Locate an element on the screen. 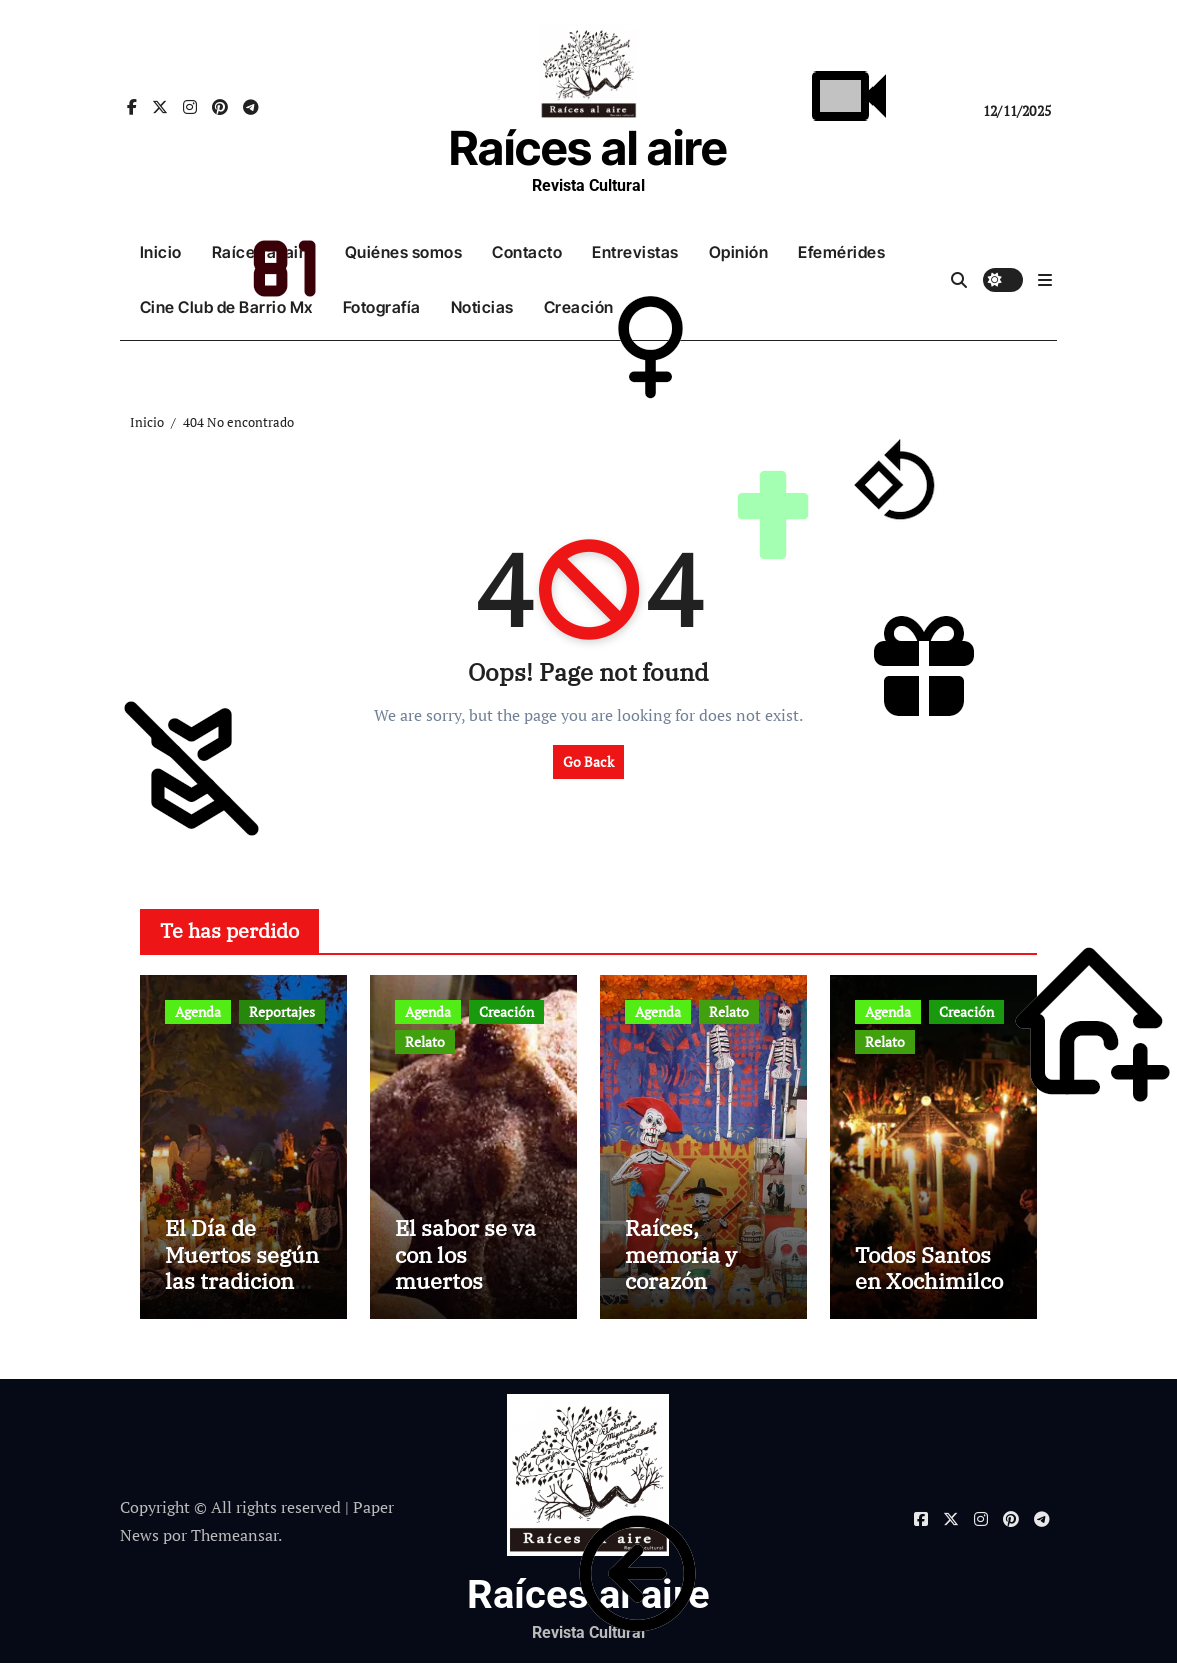 Image resolution: width=1177 pixels, height=1669 pixels. indicates item number 81 in a list or sequence is located at coordinates (287, 268).